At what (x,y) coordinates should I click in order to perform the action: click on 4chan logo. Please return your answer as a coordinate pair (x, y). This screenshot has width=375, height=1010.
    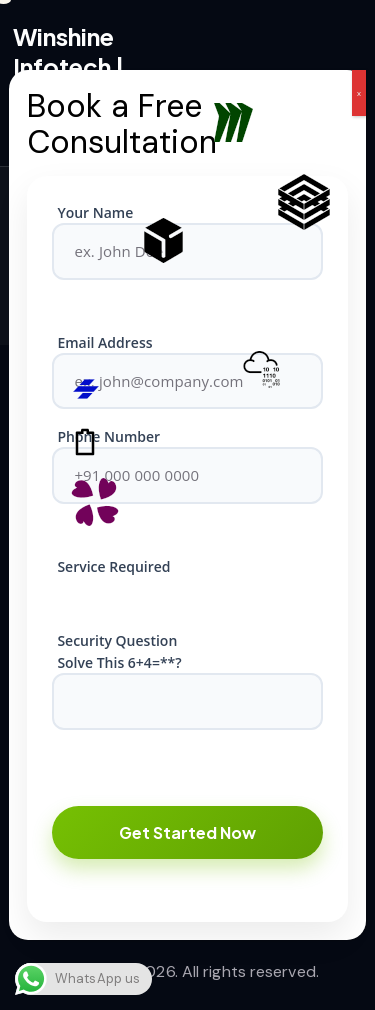
    Looking at the image, I should click on (95, 502).